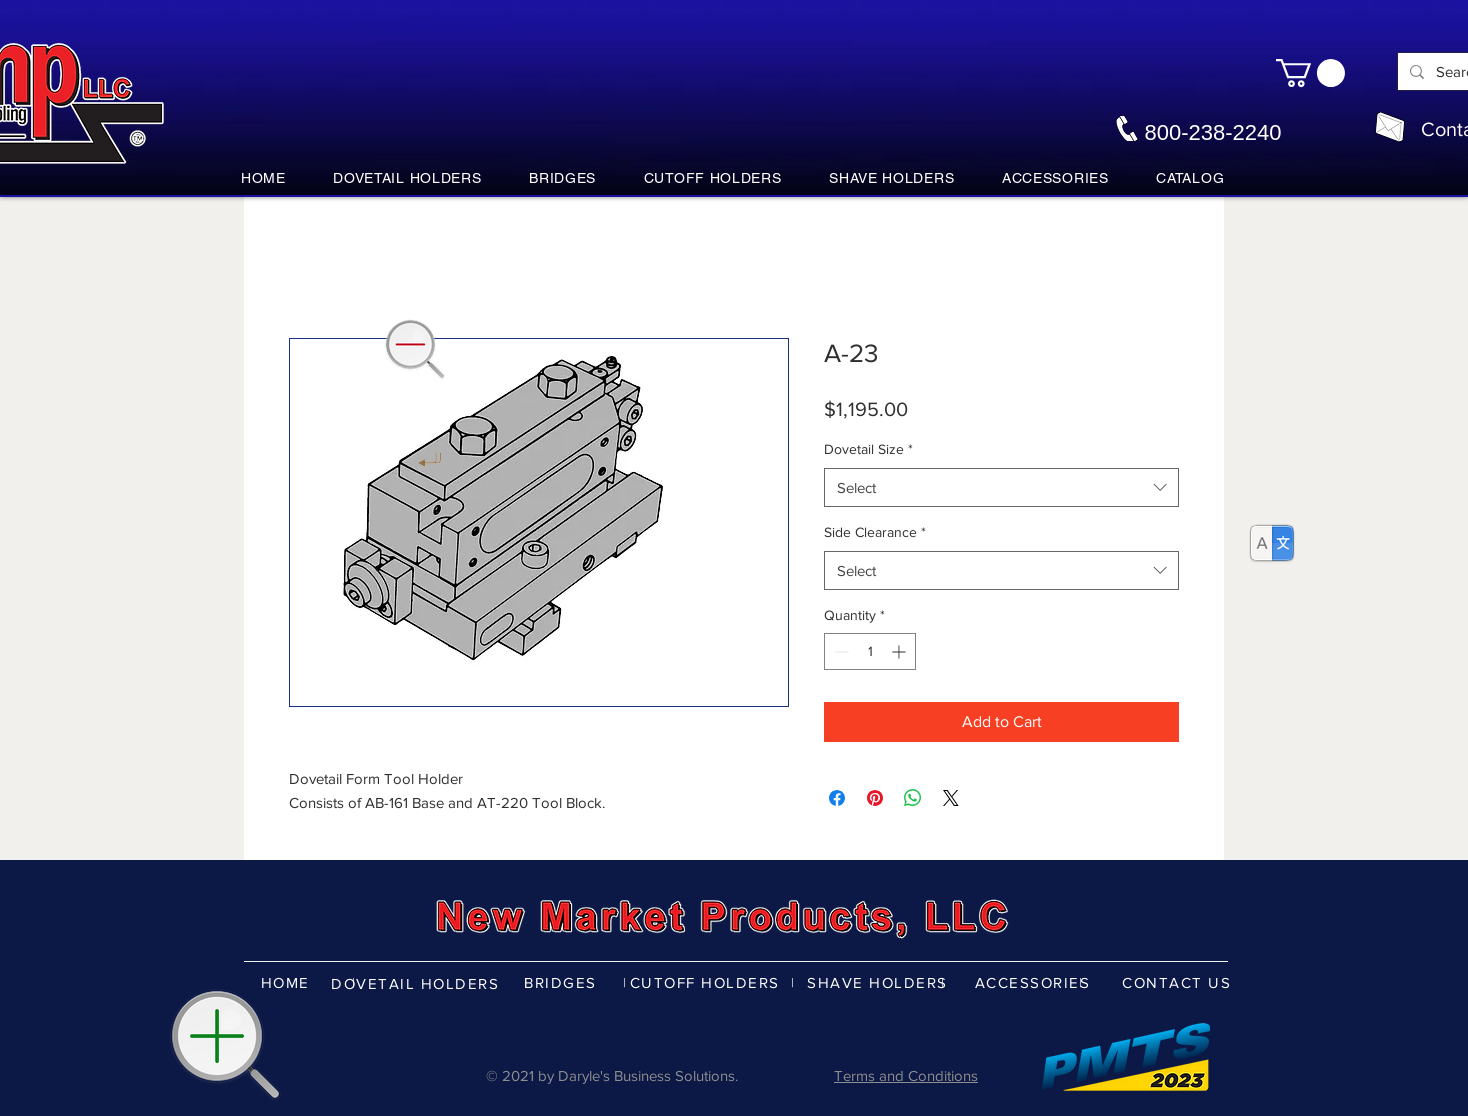 This screenshot has width=1468, height=1116. Describe the element at coordinates (1272, 543) in the screenshot. I see `access language and translation settings` at that location.